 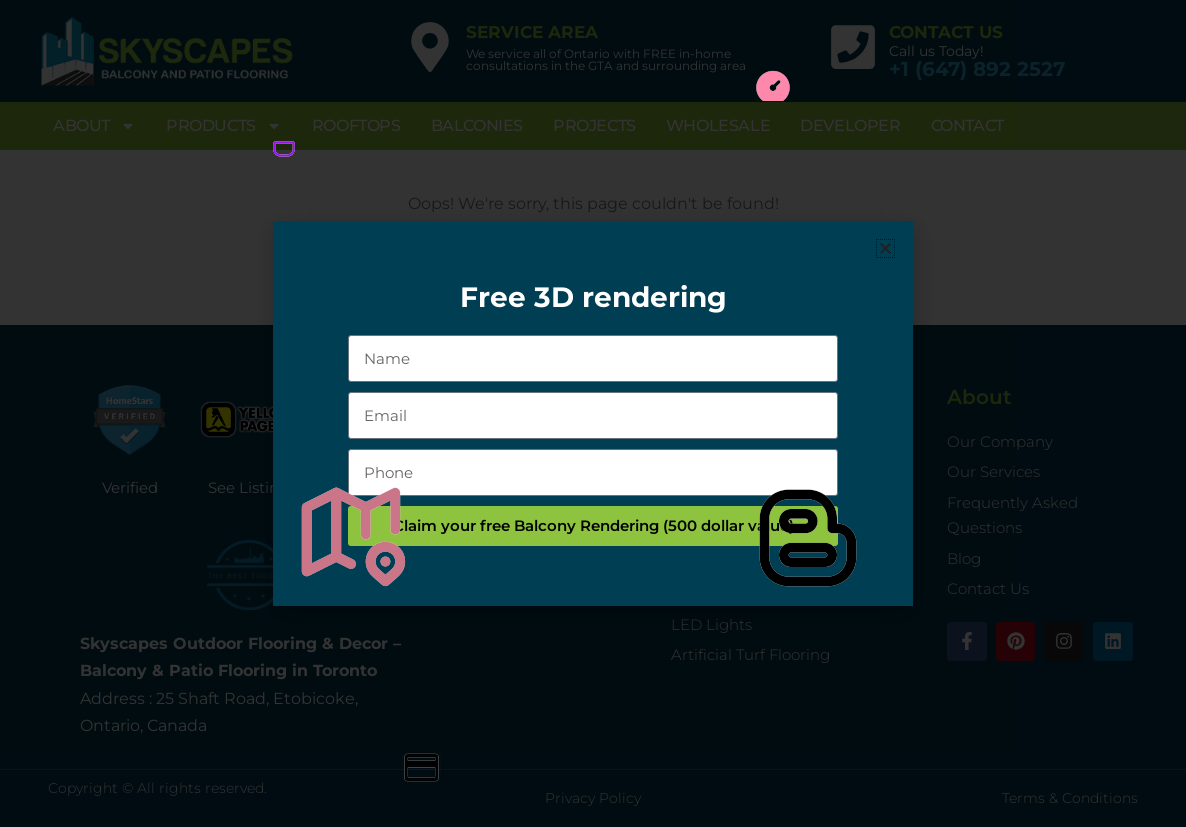 I want to click on access your dashboard overview, so click(x=773, y=86).